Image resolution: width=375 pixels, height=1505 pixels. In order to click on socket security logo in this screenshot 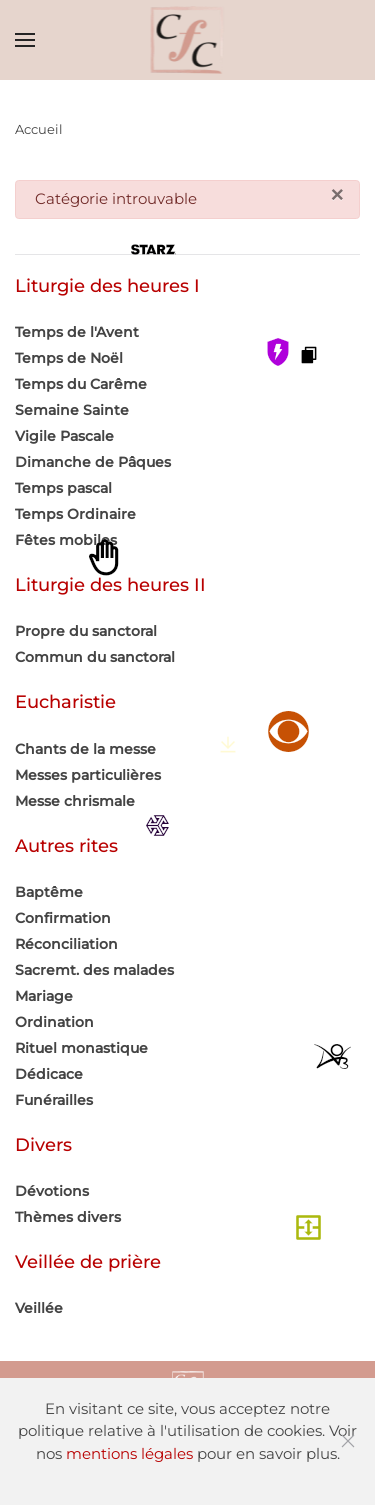, I will do `click(278, 352)`.